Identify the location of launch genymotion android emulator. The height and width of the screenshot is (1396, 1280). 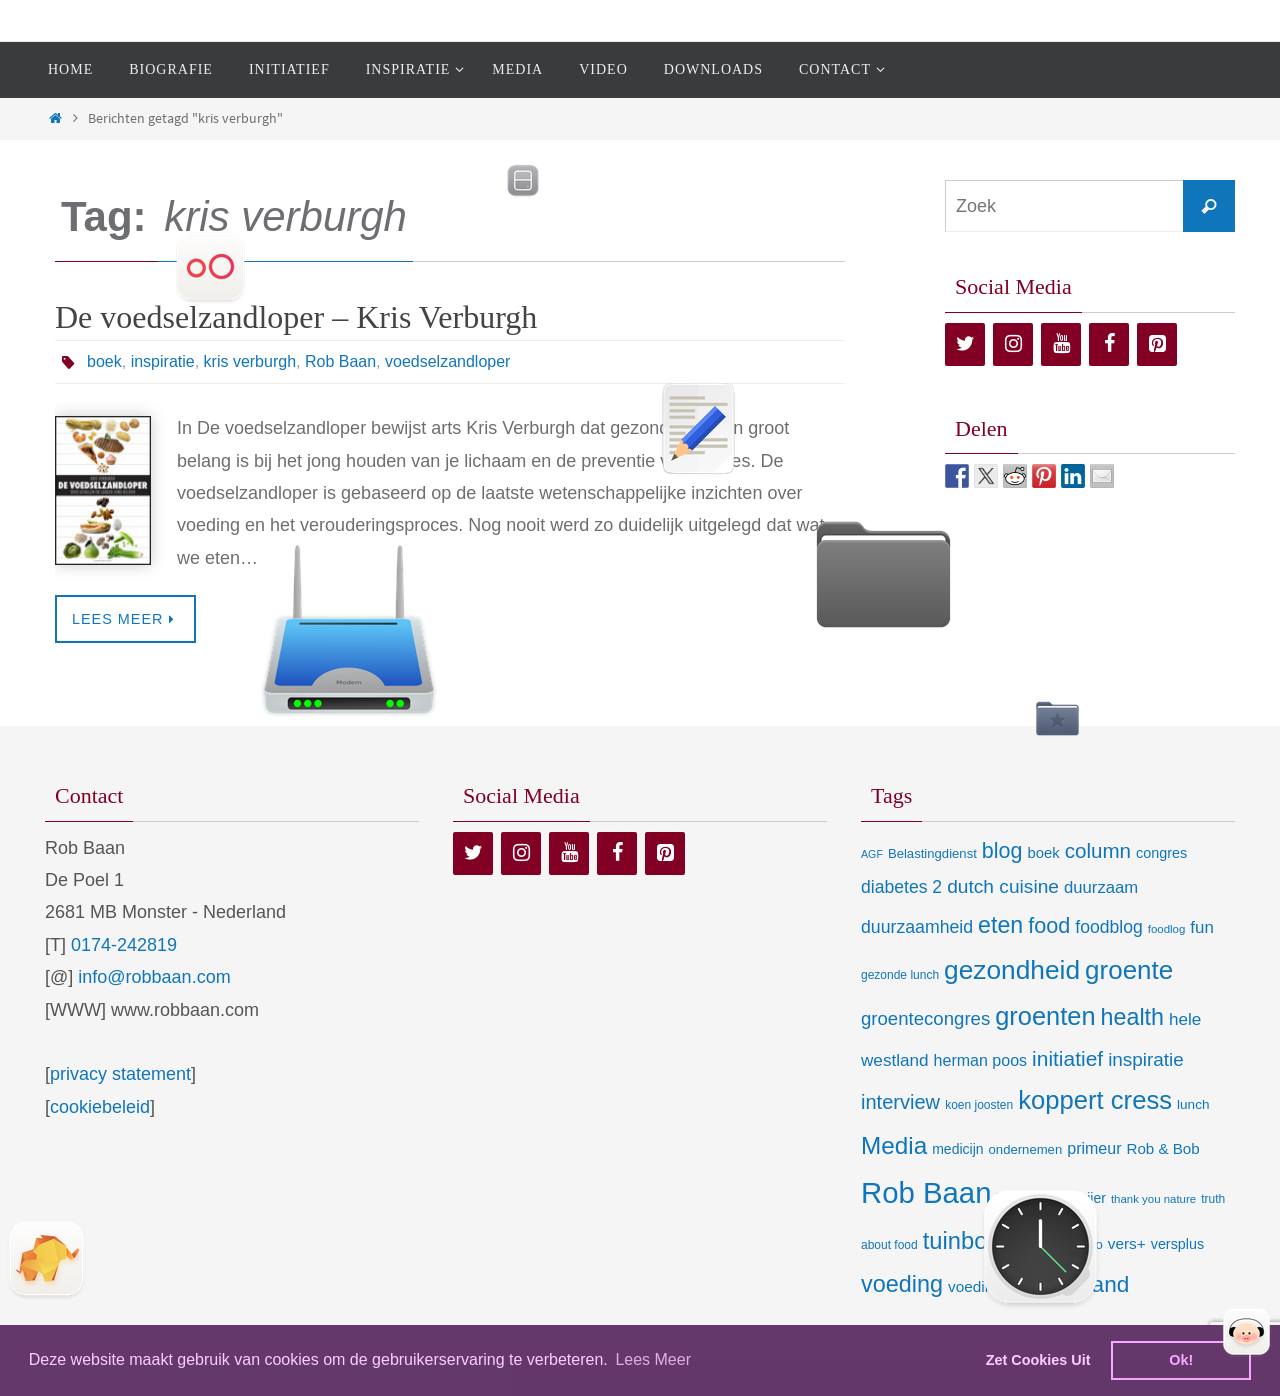
(210, 266).